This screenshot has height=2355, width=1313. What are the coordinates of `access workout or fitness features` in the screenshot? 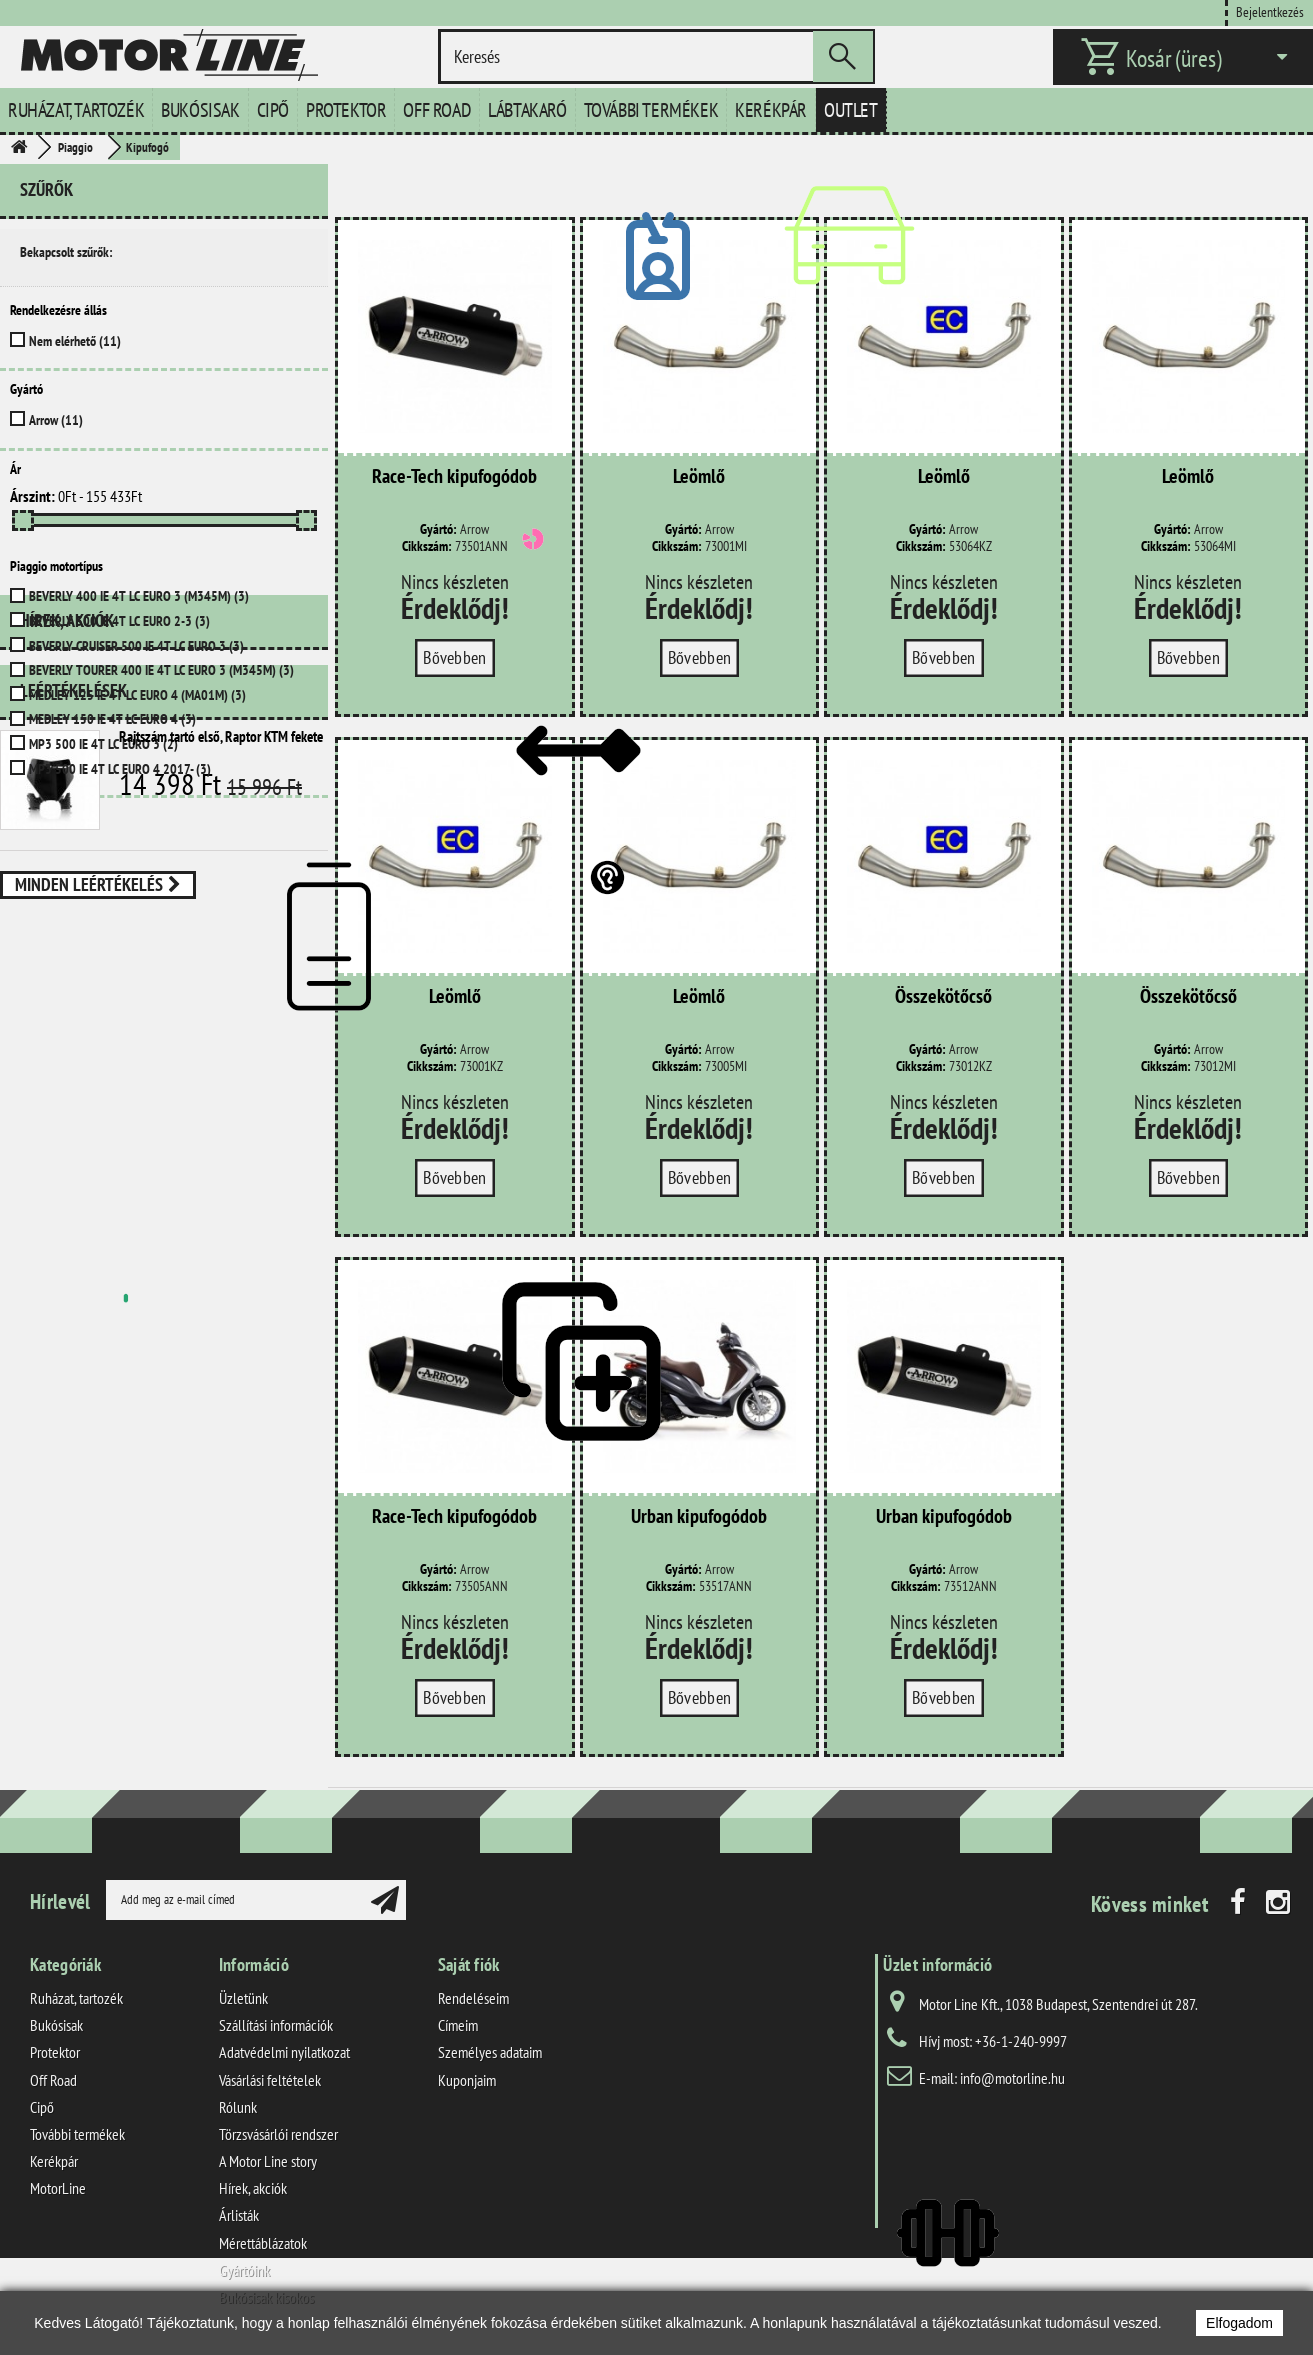 It's located at (948, 2233).